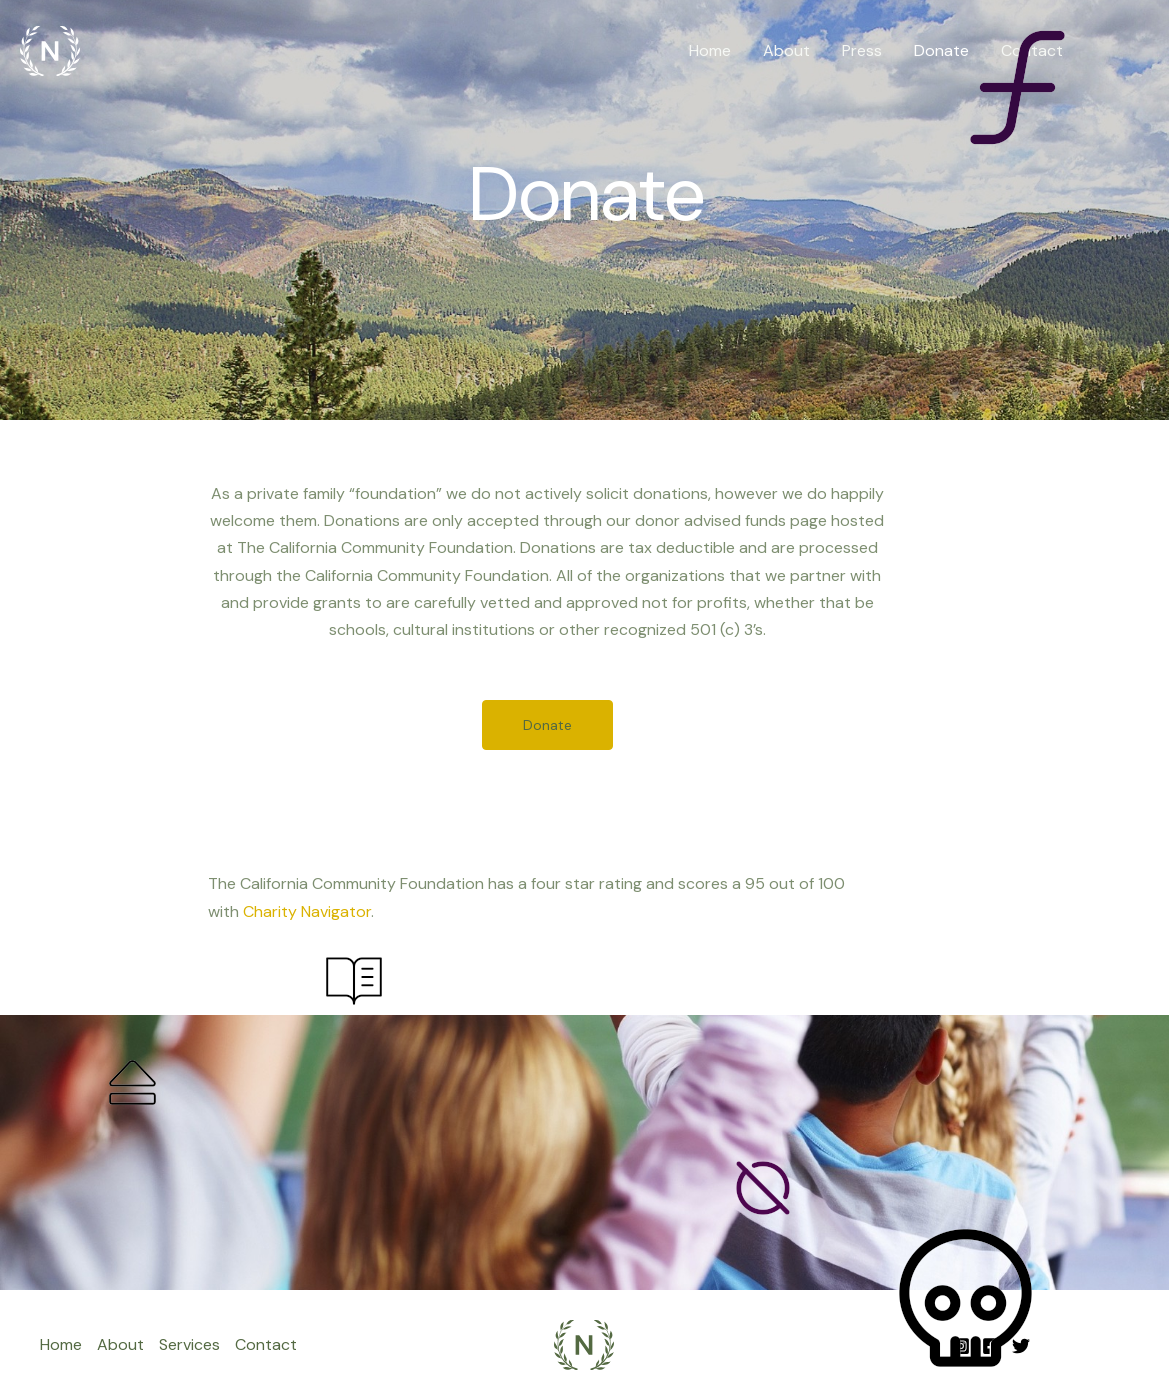 Image resolution: width=1169 pixels, height=1400 pixels. What do you see at coordinates (763, 1188) in the screenshot?
I see `indicates a disabled or inactive state` at bounding box center [763, 1188].